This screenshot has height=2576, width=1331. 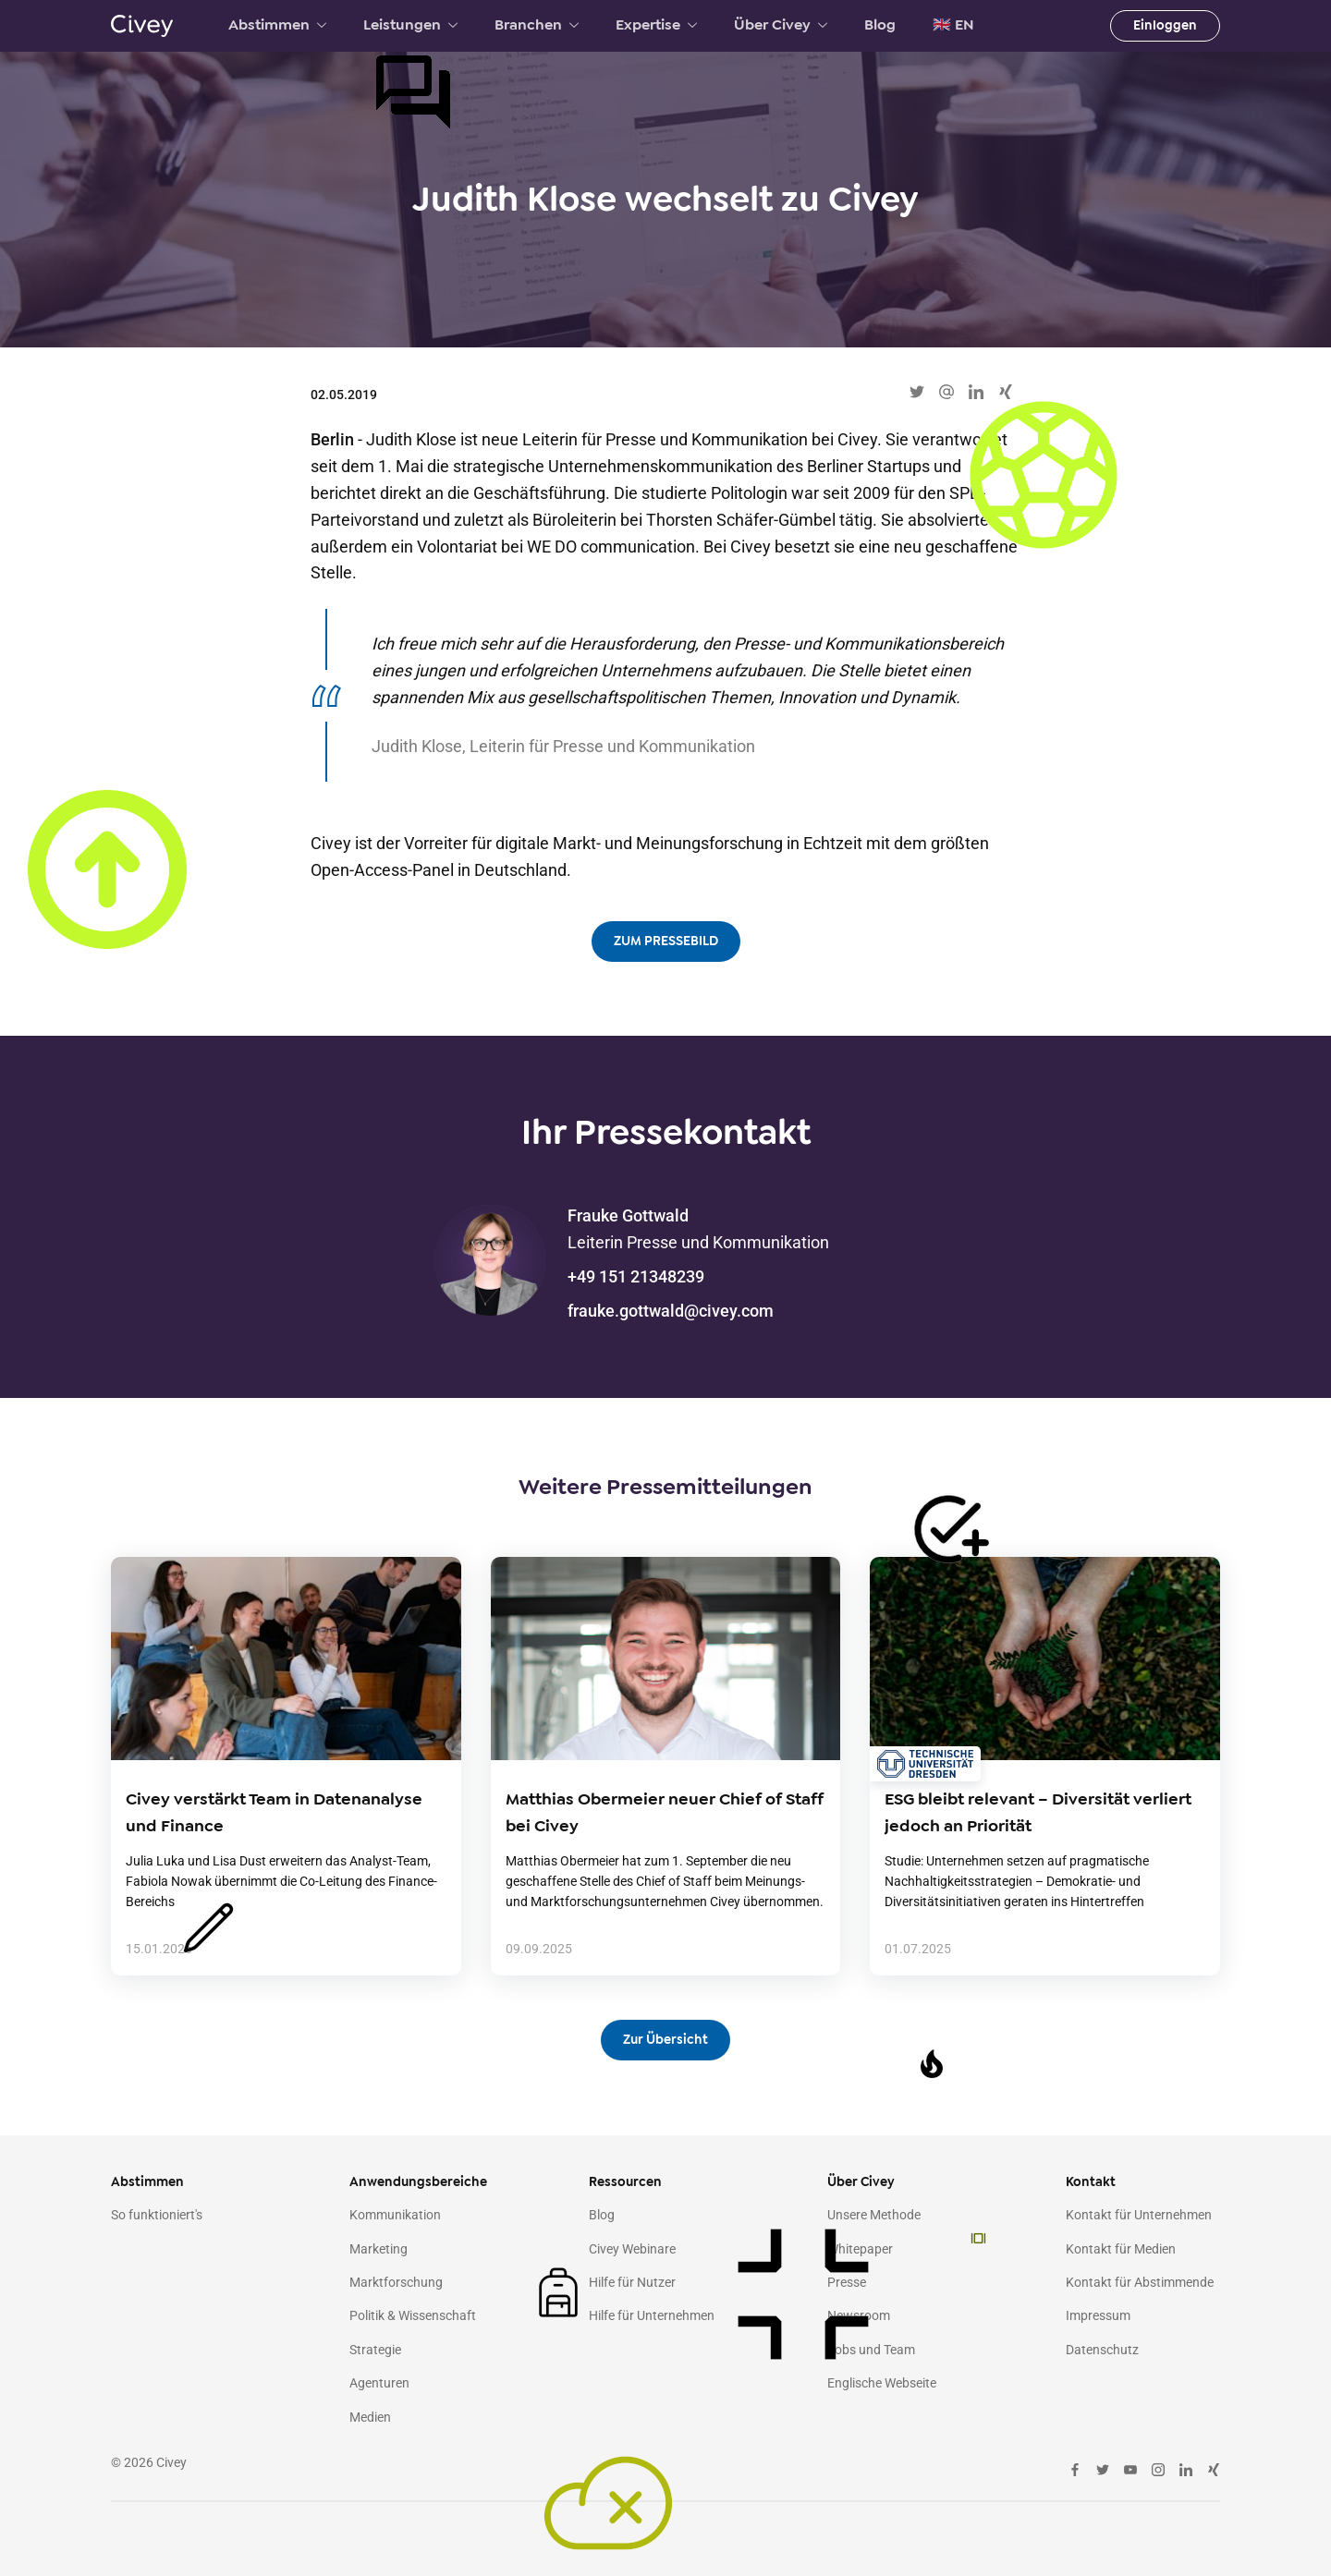 I want to click on open discussion forum or community chat, so click(x=413, y=92).